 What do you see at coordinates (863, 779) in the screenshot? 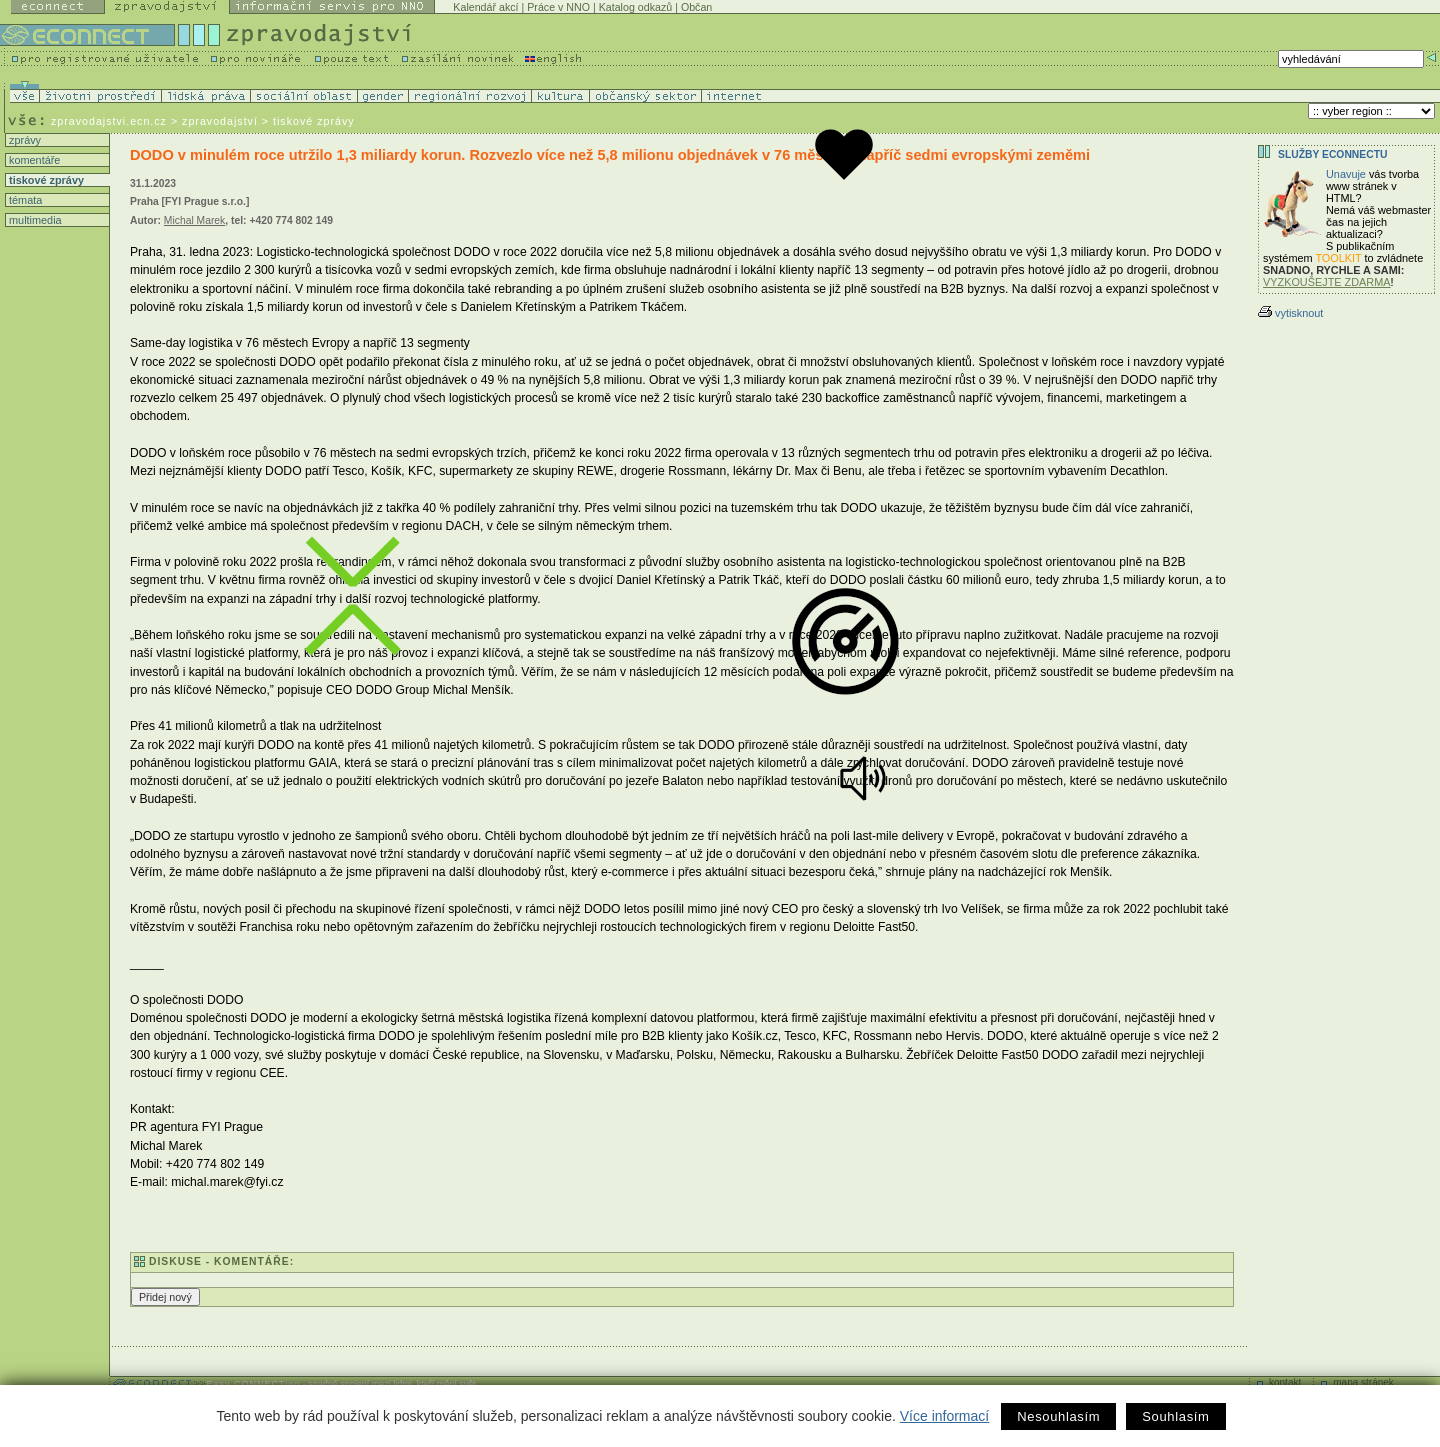
I see `unmute audio or restore sound` at bounding box center [863, 779].